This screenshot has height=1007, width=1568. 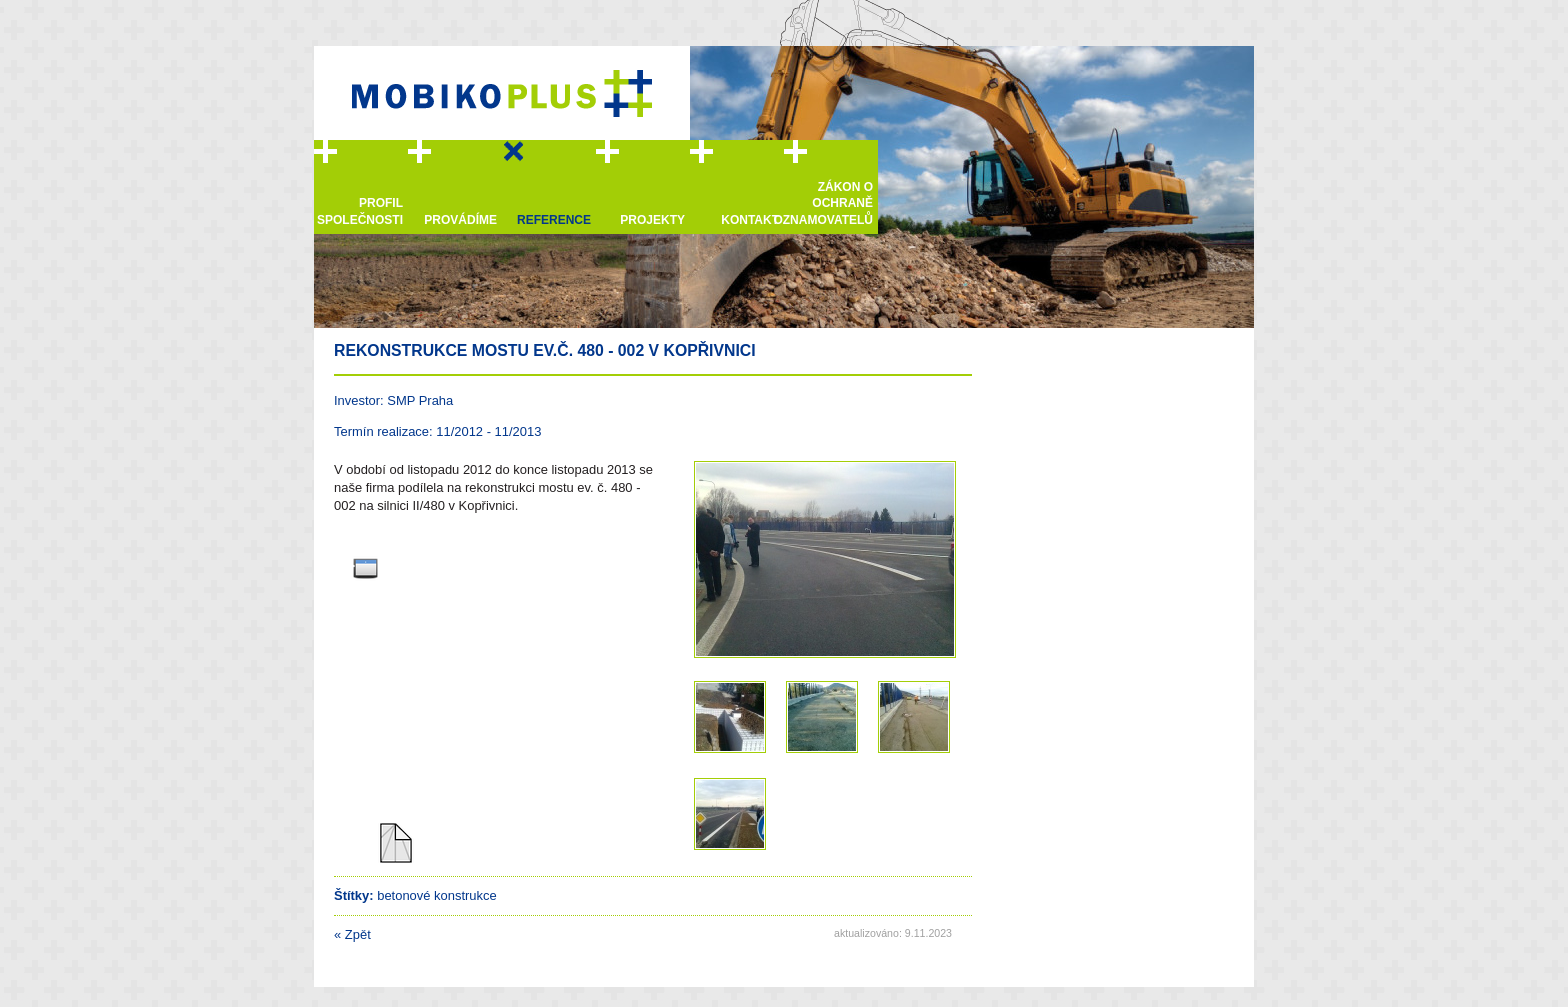 What do you see at coordinates (396, 843) in the screenshot?
I see `view email drafts folder` at bounding box center [396, 843].